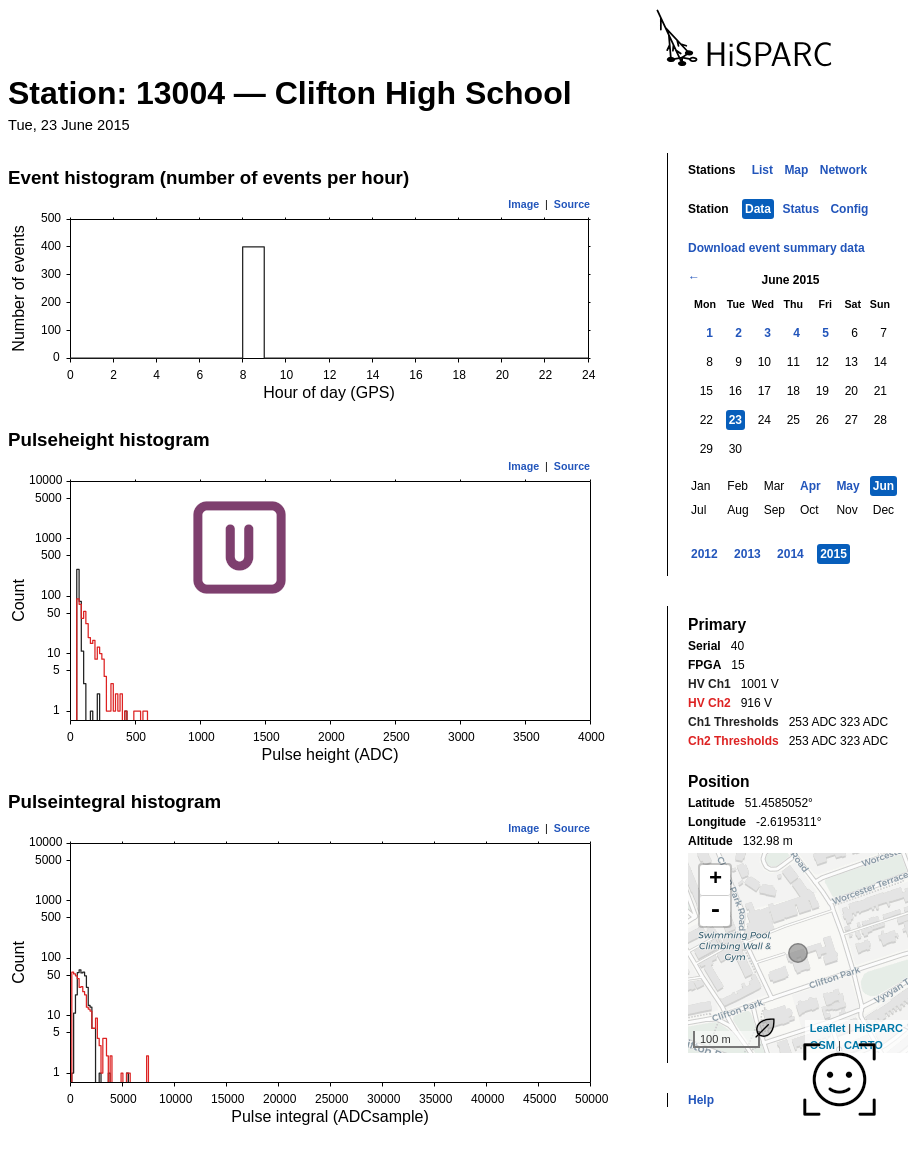 The height and width of the screenshot is (1154, 908). Describe the element at coordinates (839, 1079) in the screenshot. I see `scan face to unlock or authenticate` at that location.